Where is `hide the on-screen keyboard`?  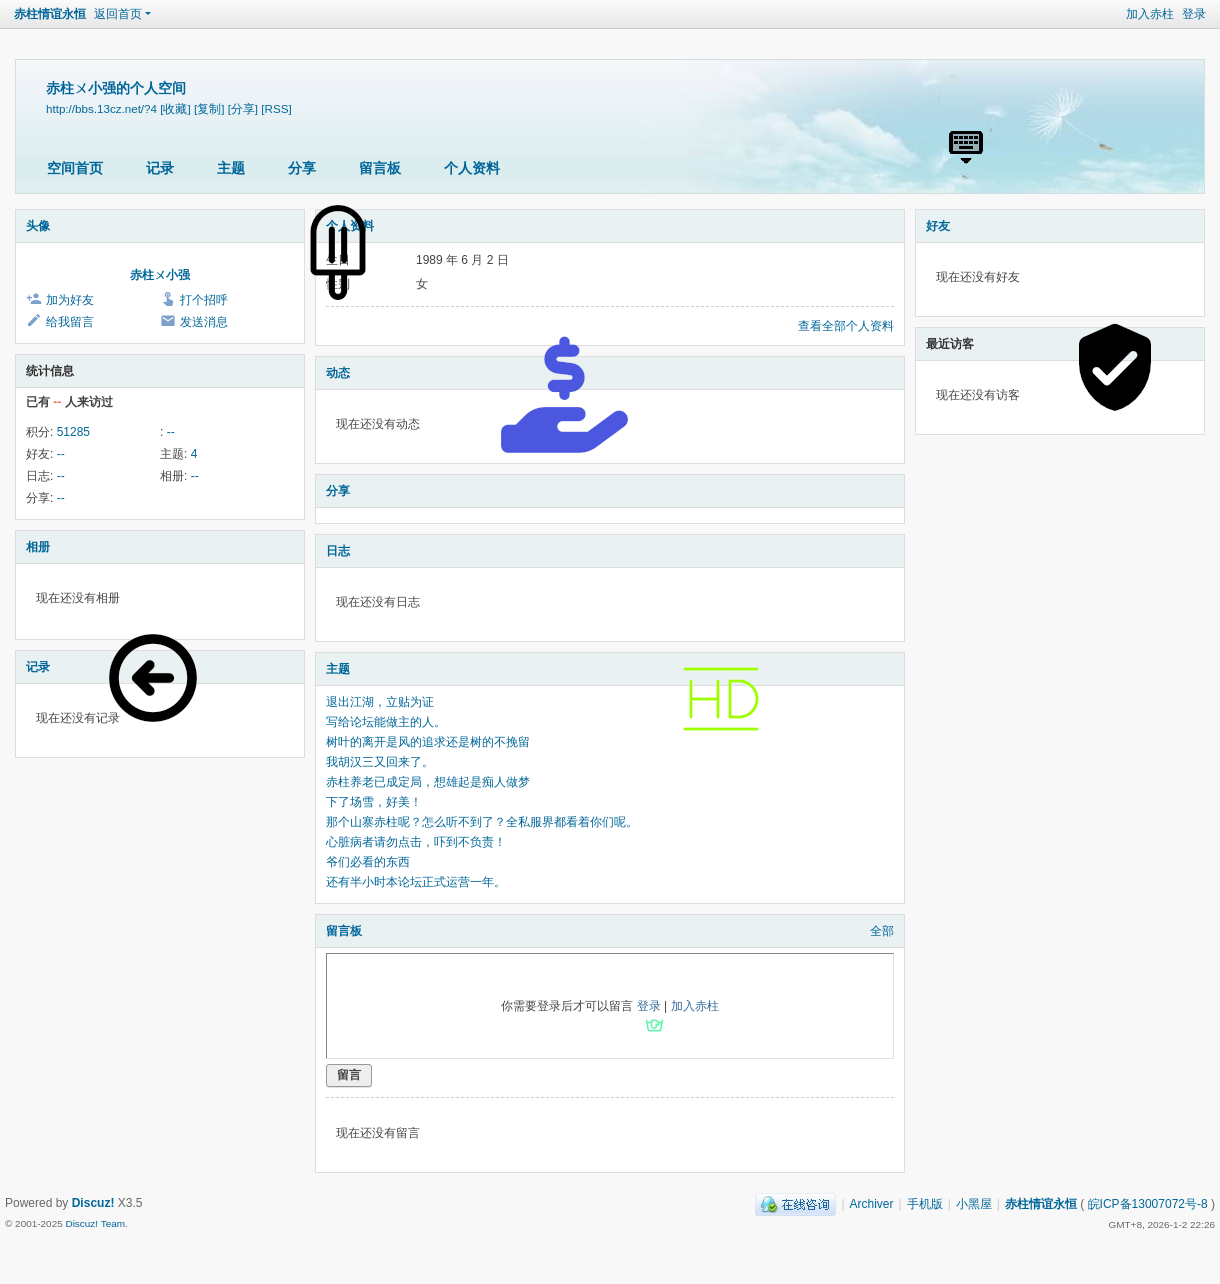 hide the on-screen keyboard is located at coordinates (966, 146).